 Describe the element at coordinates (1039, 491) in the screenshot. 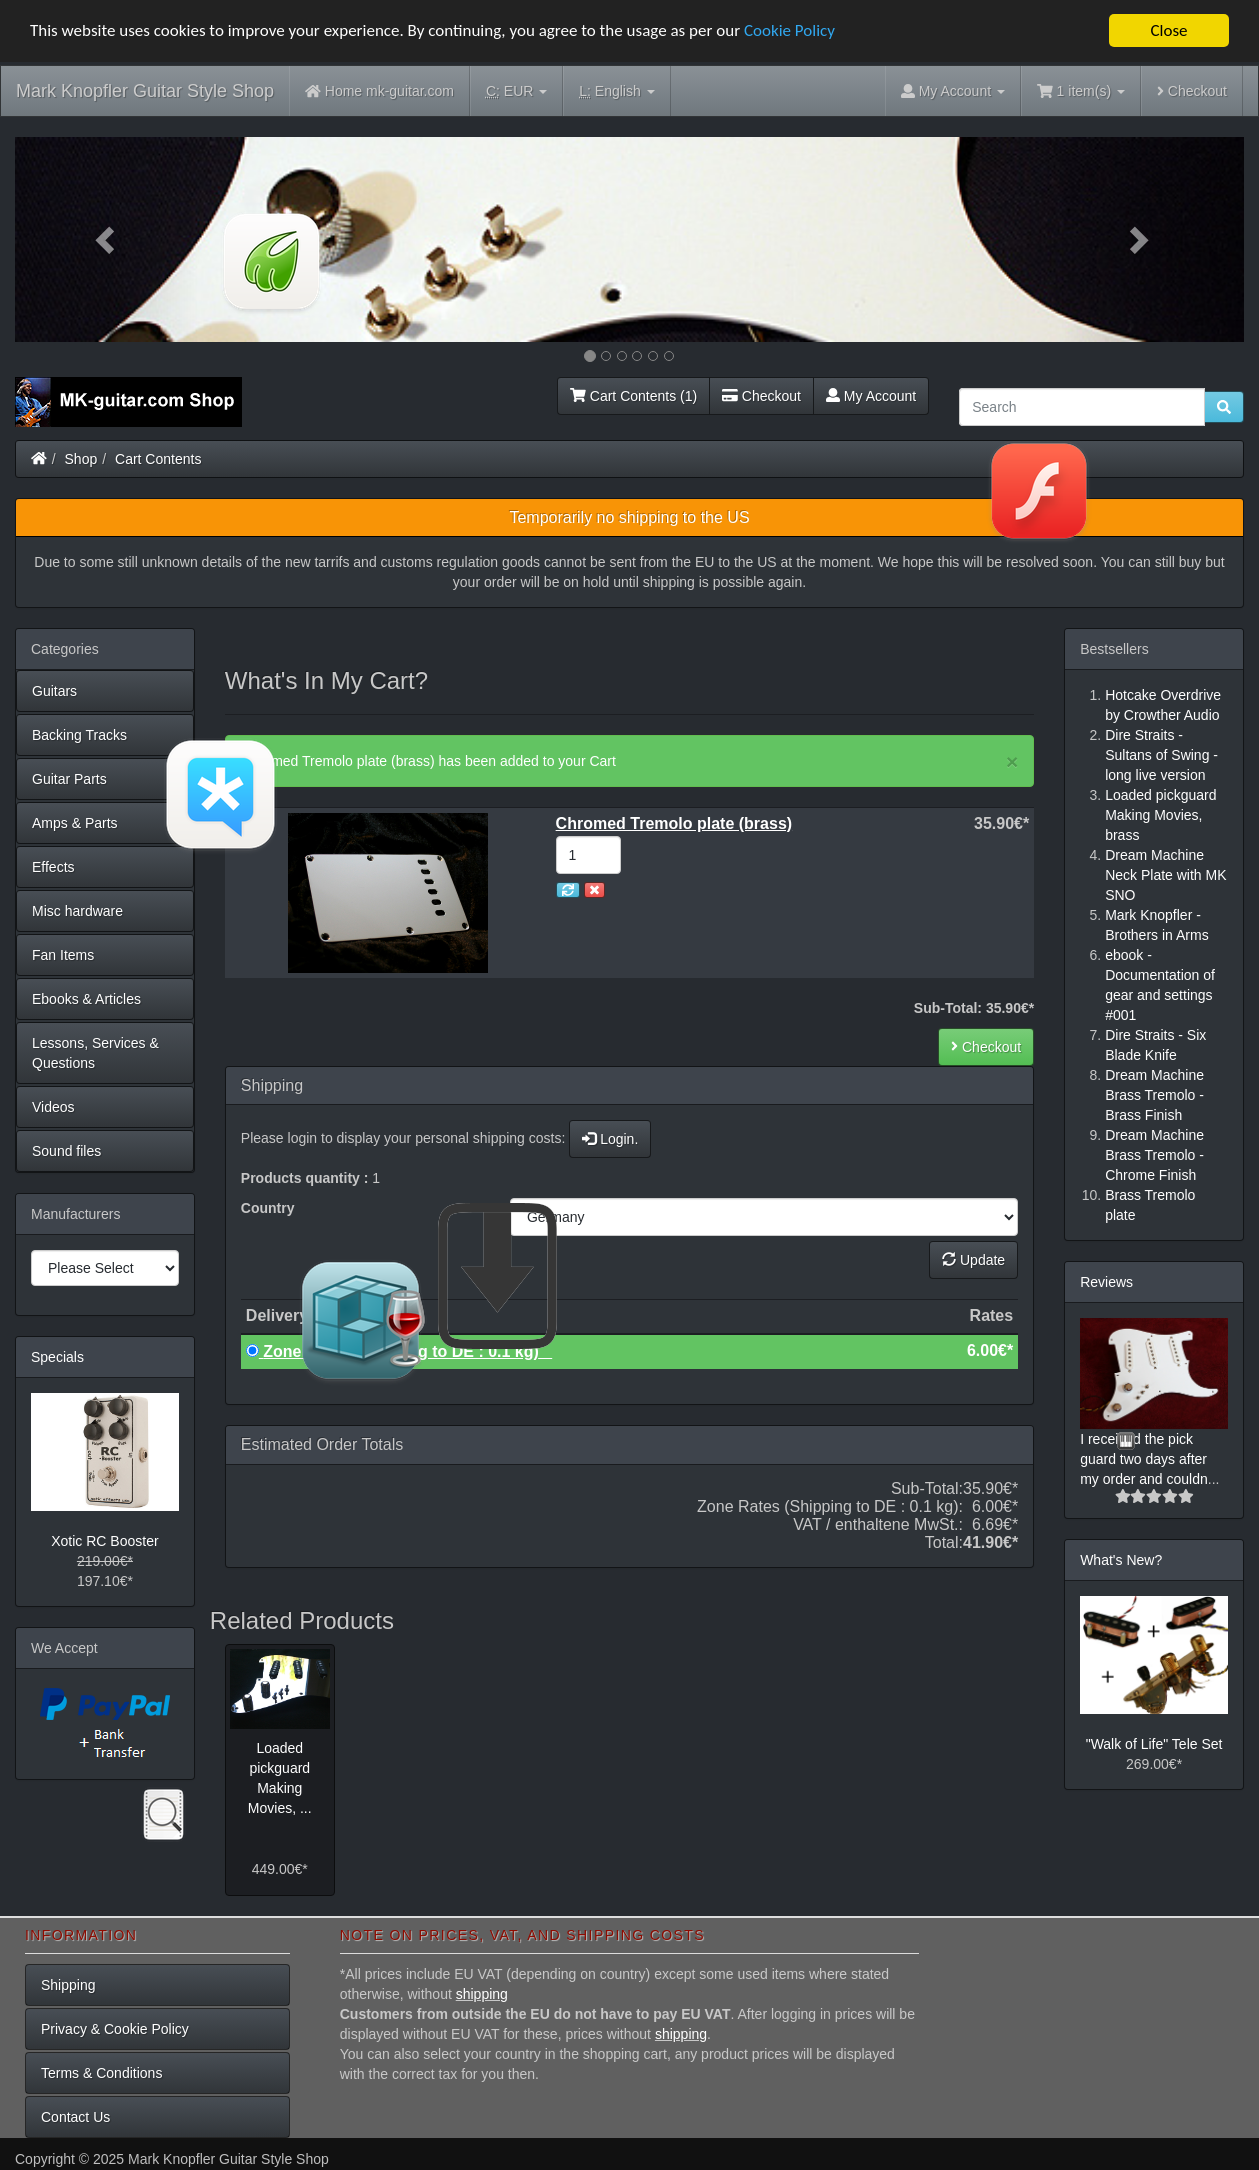

I see `open Adobe Flash Player` at that location.